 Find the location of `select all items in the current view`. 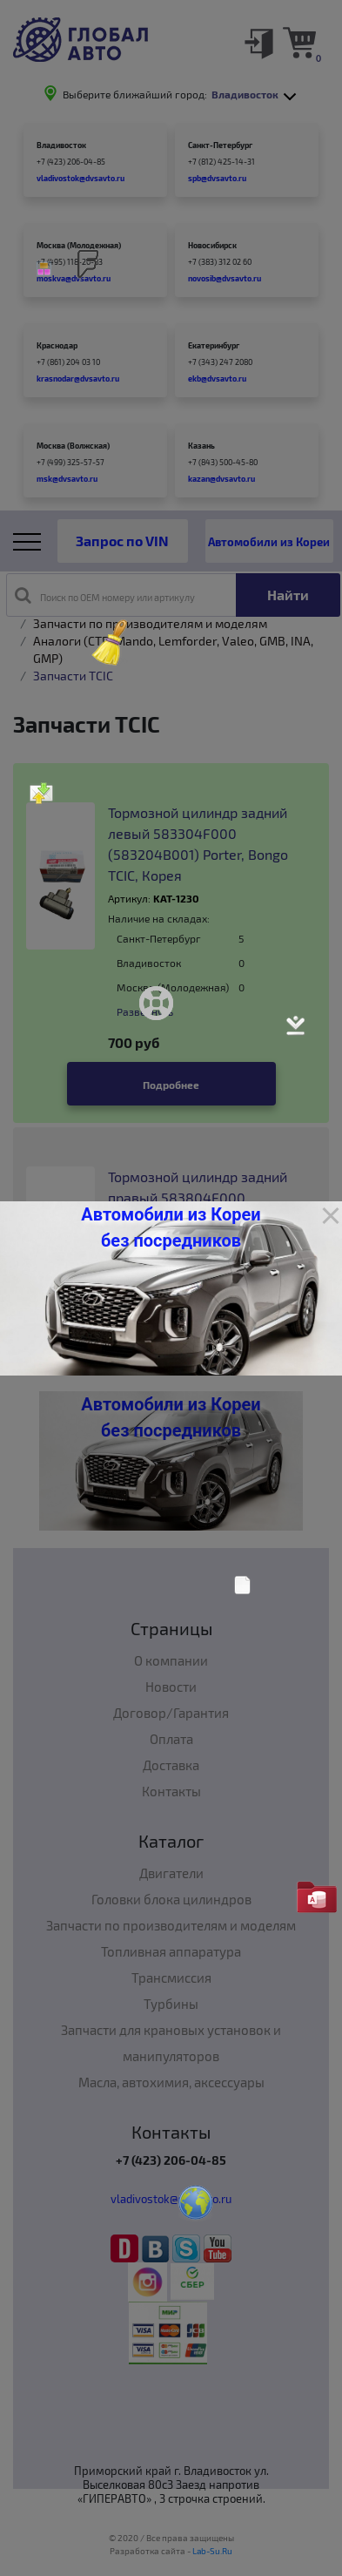

select all items in the current view is located at coordinates (44, 268).